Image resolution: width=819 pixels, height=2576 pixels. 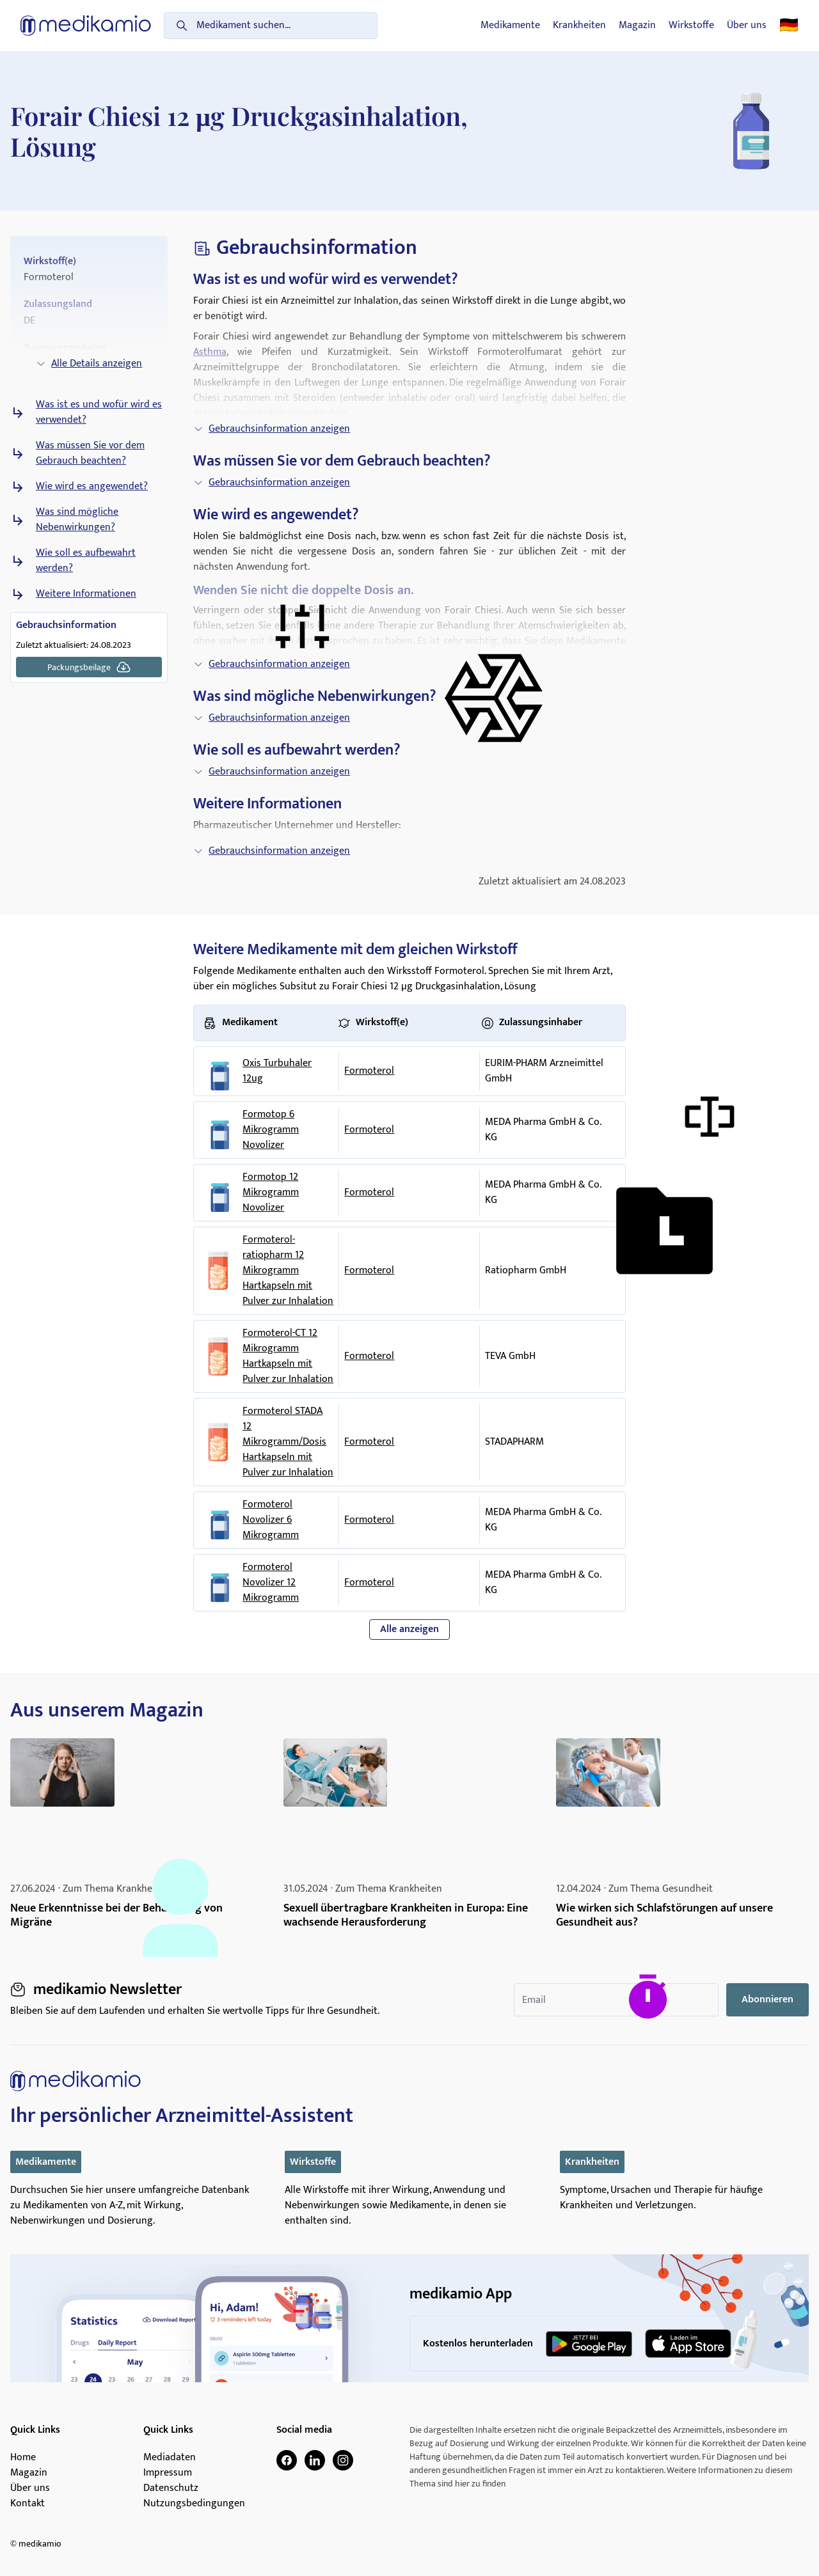 I want to click on start or set a timer, so click(x=648, y=1997).